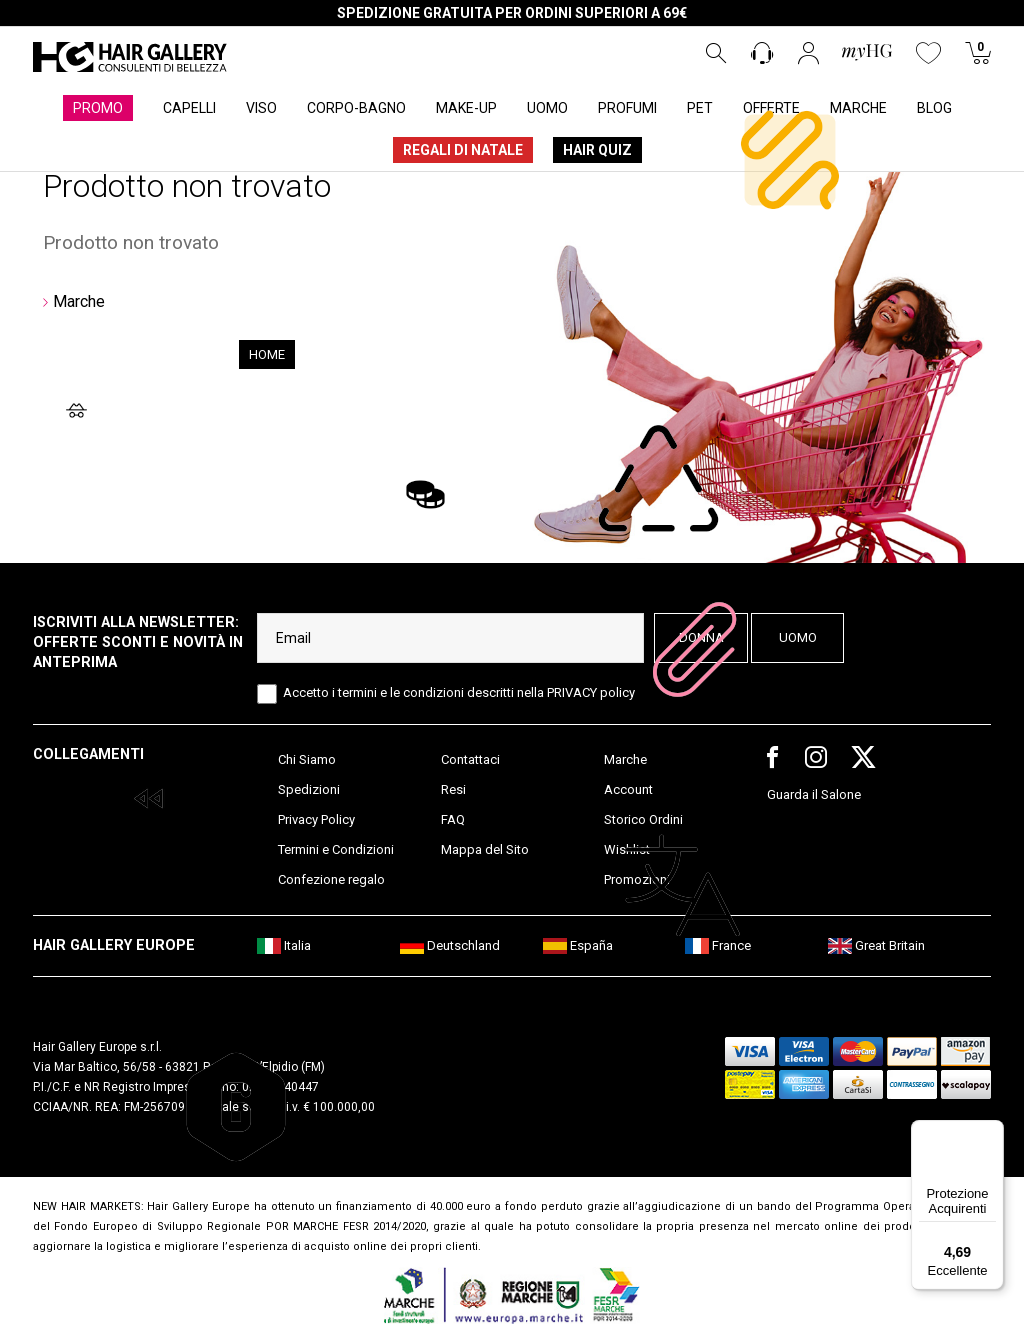 The width and height of the screenshot is (1024, 1344). I want to click on indicates incomplete or pending status, so click(658, 480).